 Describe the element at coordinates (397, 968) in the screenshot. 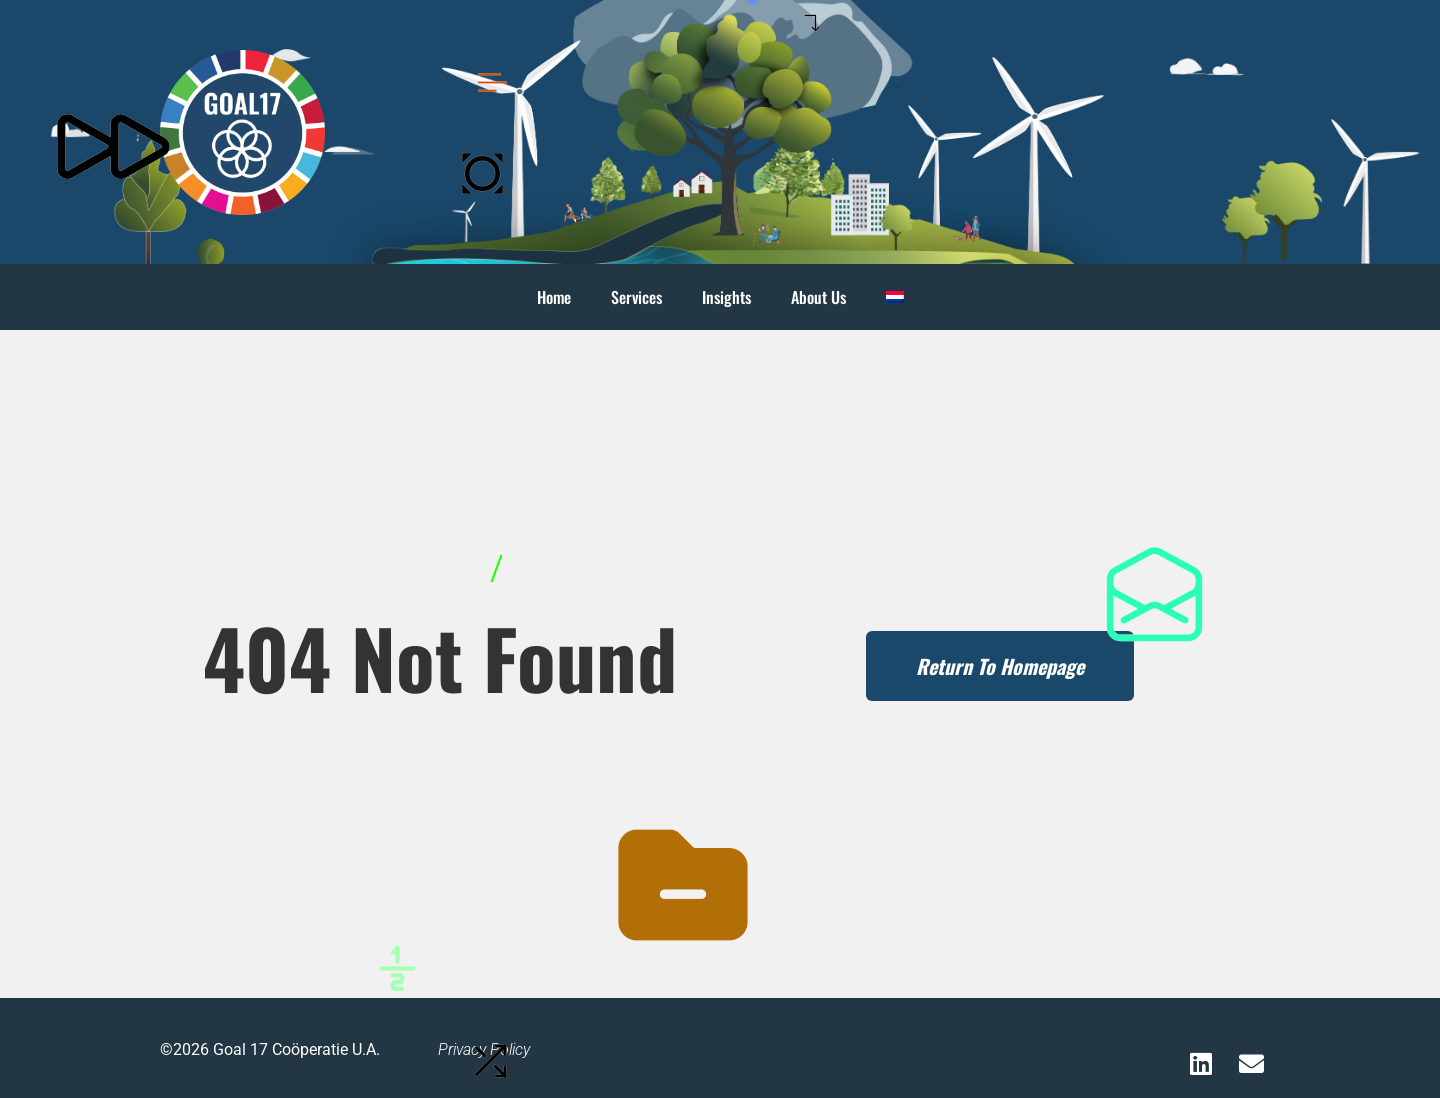

I see `insert a fraction into a document or equation` at that location.